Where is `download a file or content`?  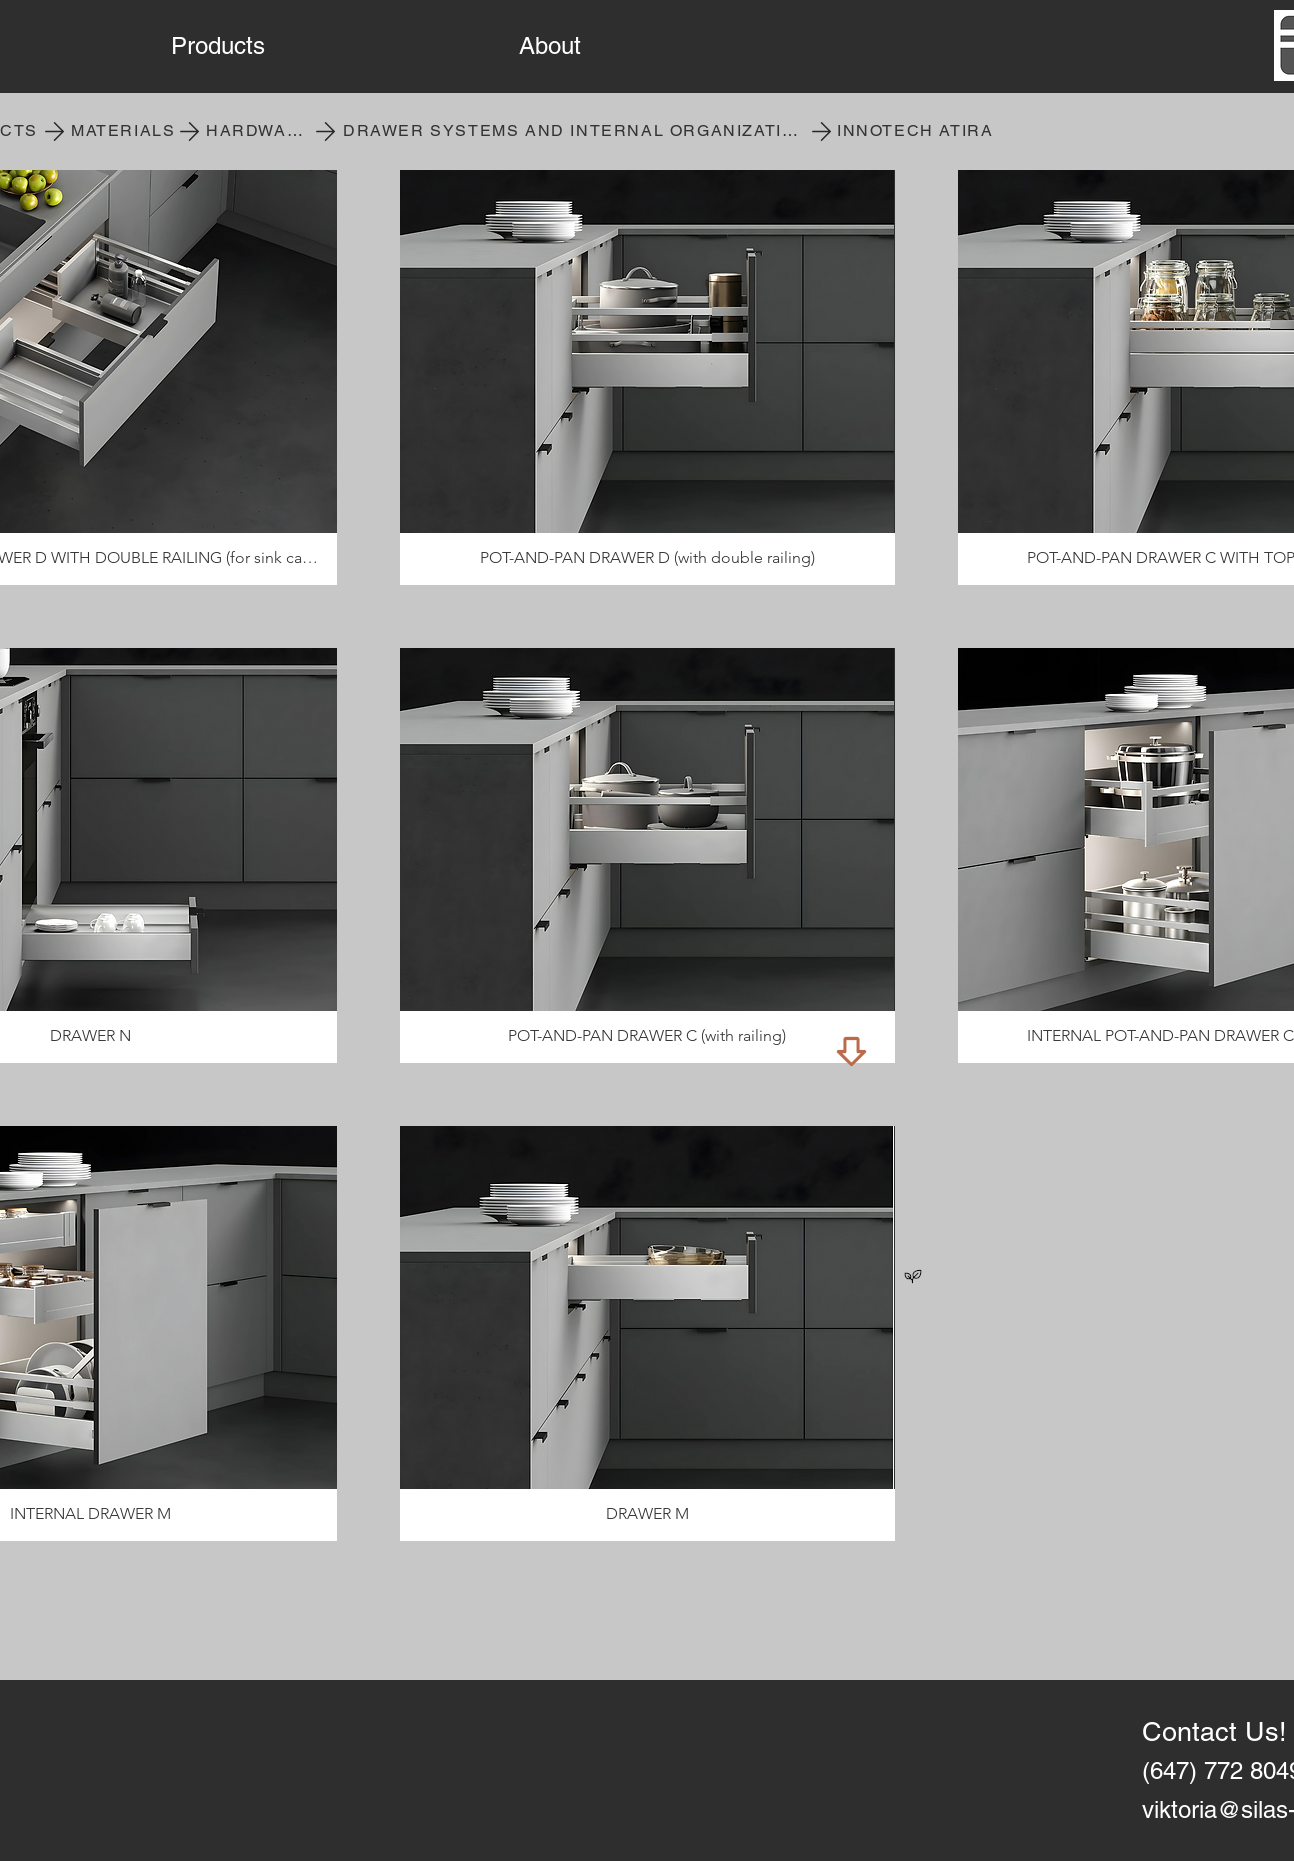
download a file or content is located at coordinates (851, 1050).